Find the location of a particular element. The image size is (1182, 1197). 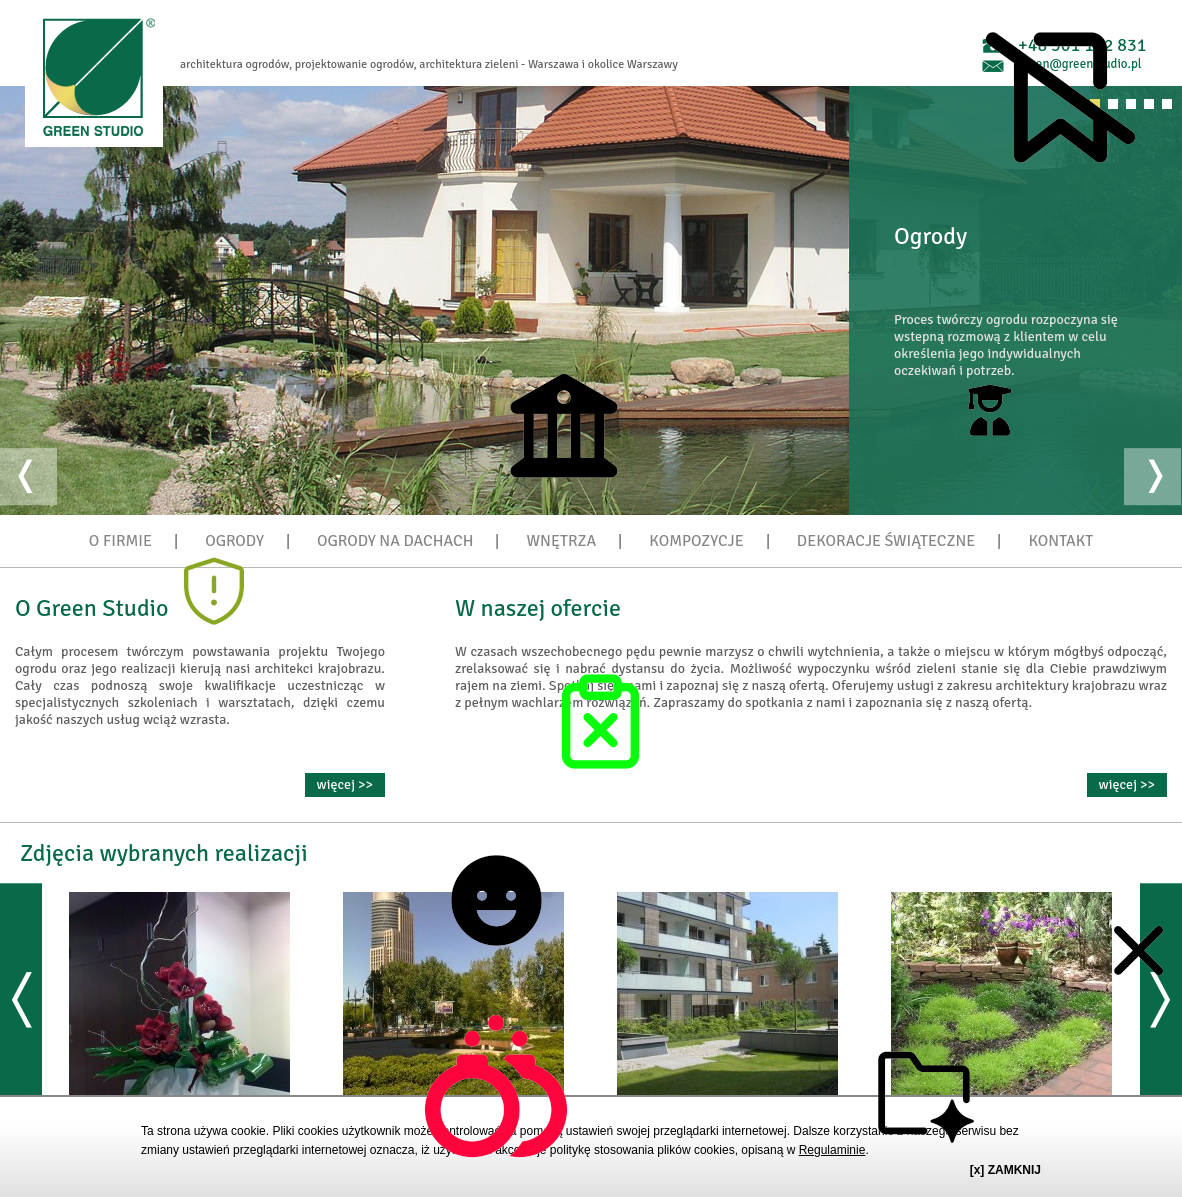

access mobile device settings is located at coordinates (222, 148).